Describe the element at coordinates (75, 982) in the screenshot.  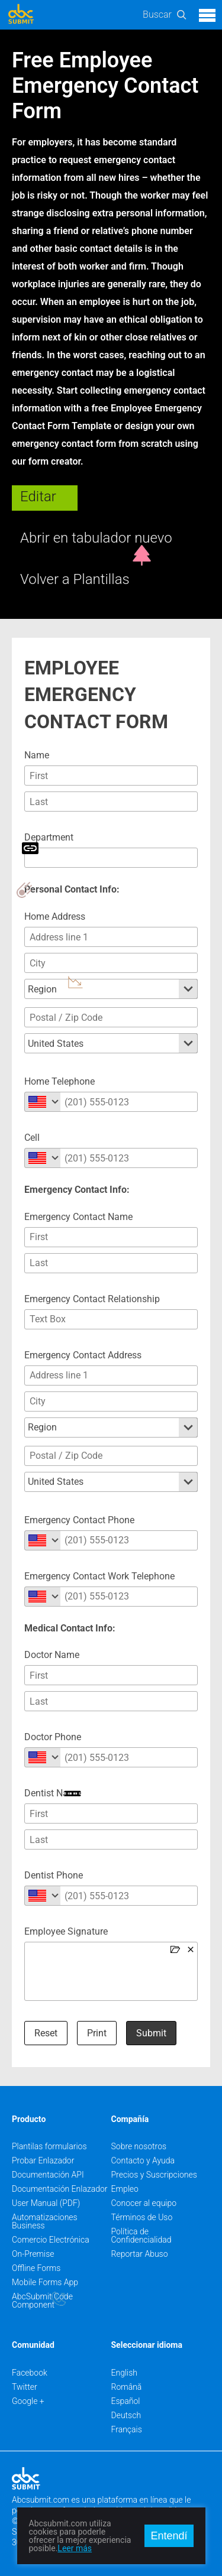
I see `view declining metrics or trends` at that location.